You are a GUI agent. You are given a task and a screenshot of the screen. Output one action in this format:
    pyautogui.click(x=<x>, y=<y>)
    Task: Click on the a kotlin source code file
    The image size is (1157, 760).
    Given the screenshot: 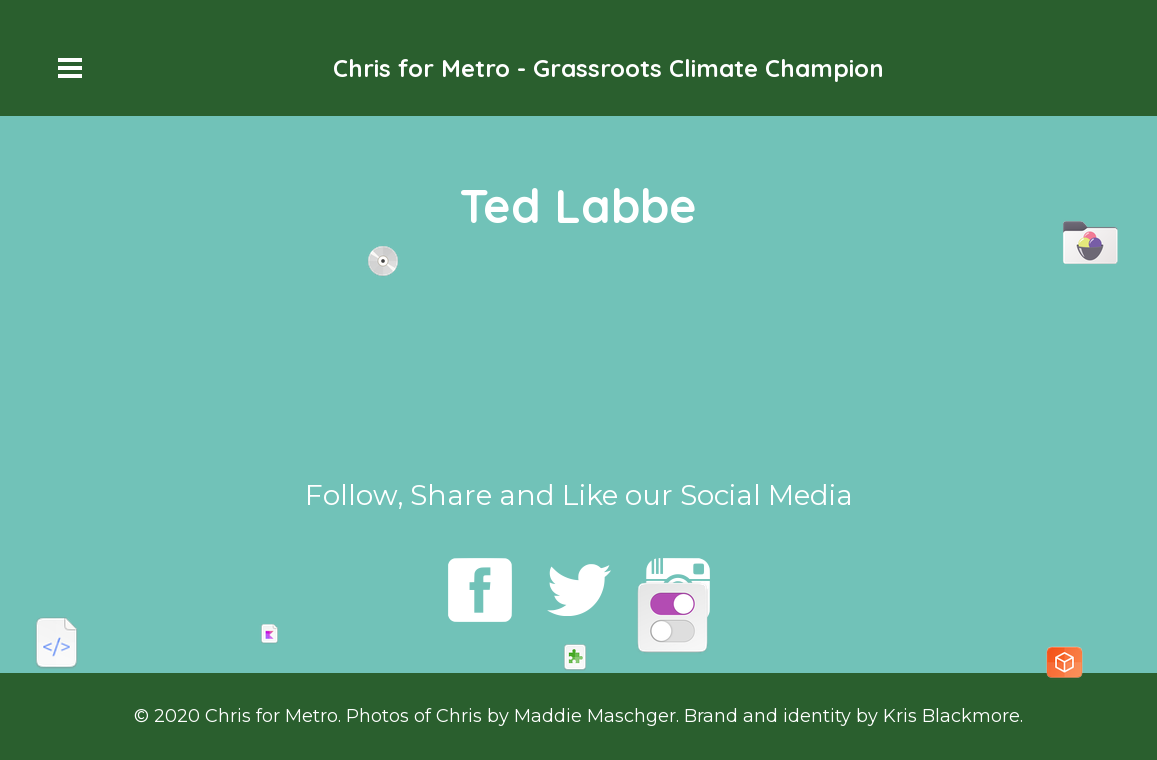 What is the action you would take?
    pyautogui.click(x=269, y=633)
    